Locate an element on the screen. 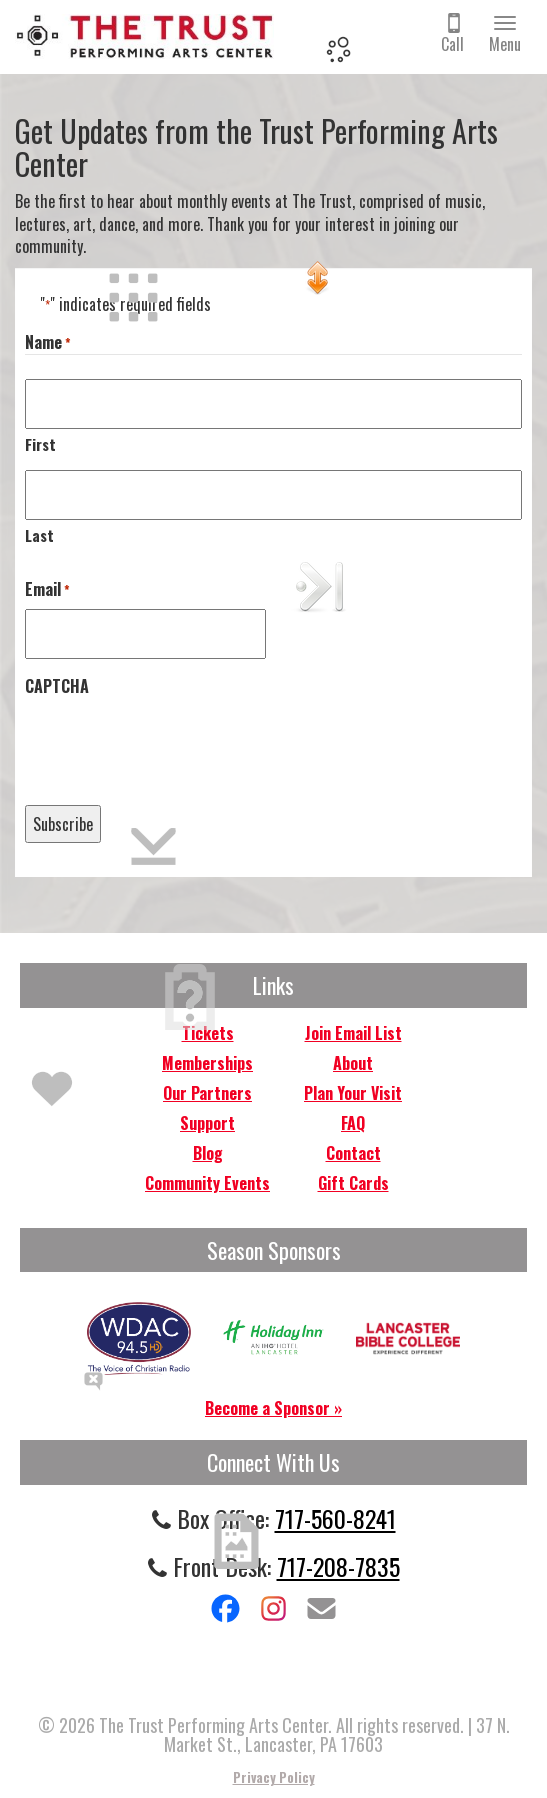 This screenshot has width=547, height=1798. open gnome pie application launcher is located at coordinates (339, 49).